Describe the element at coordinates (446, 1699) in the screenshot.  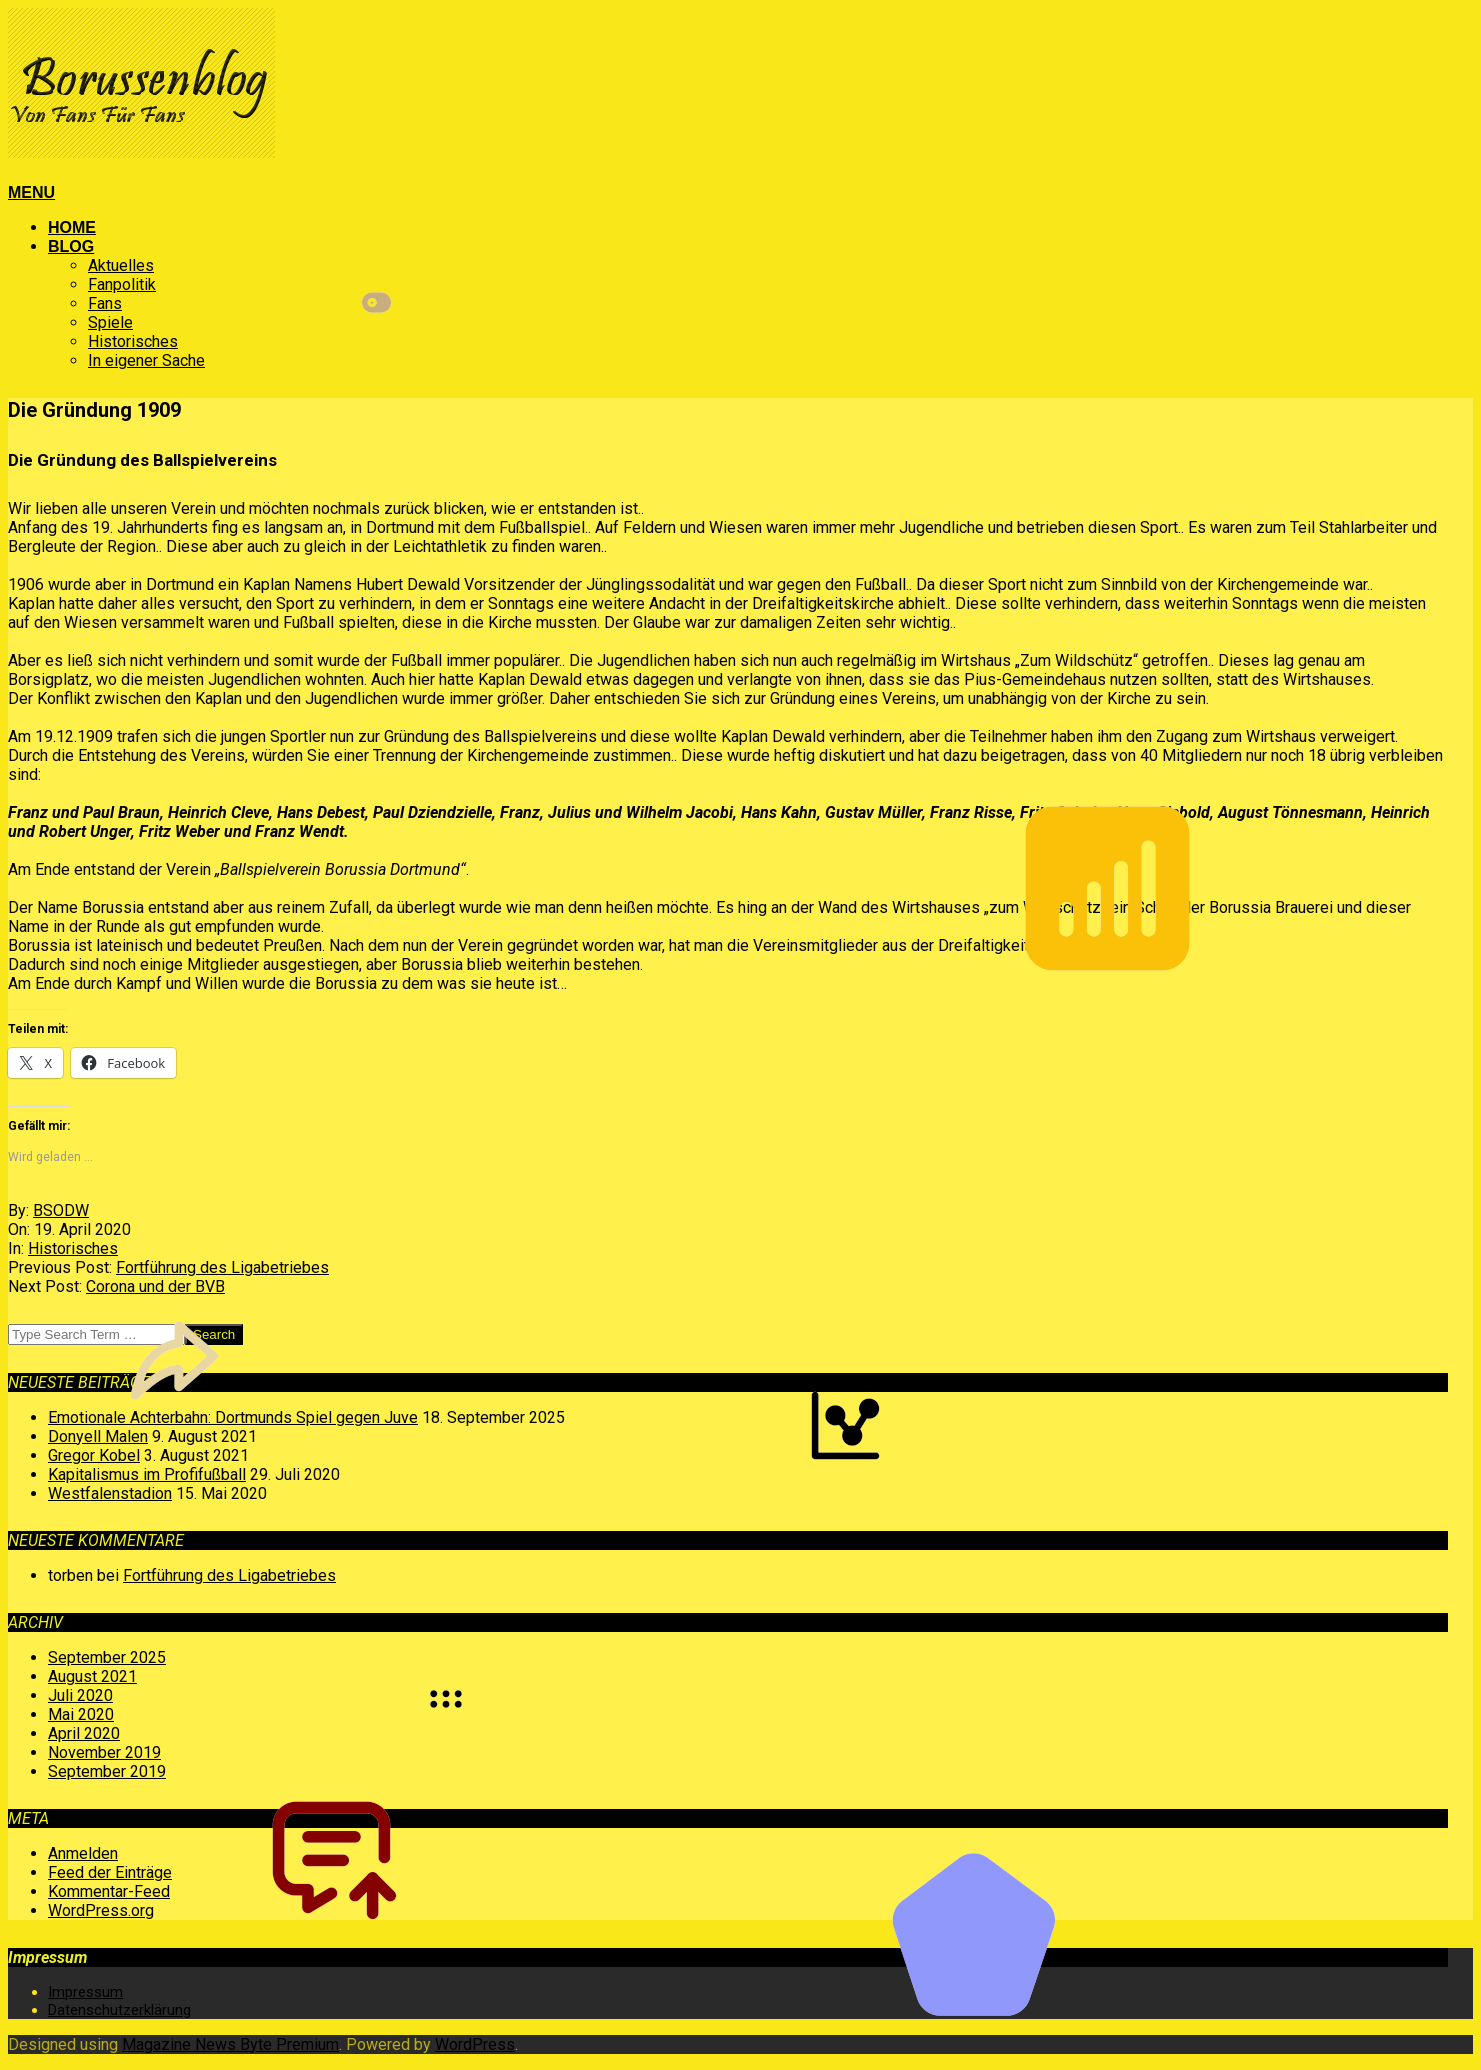
I see `drag to reorder or rearrange items` at that location.